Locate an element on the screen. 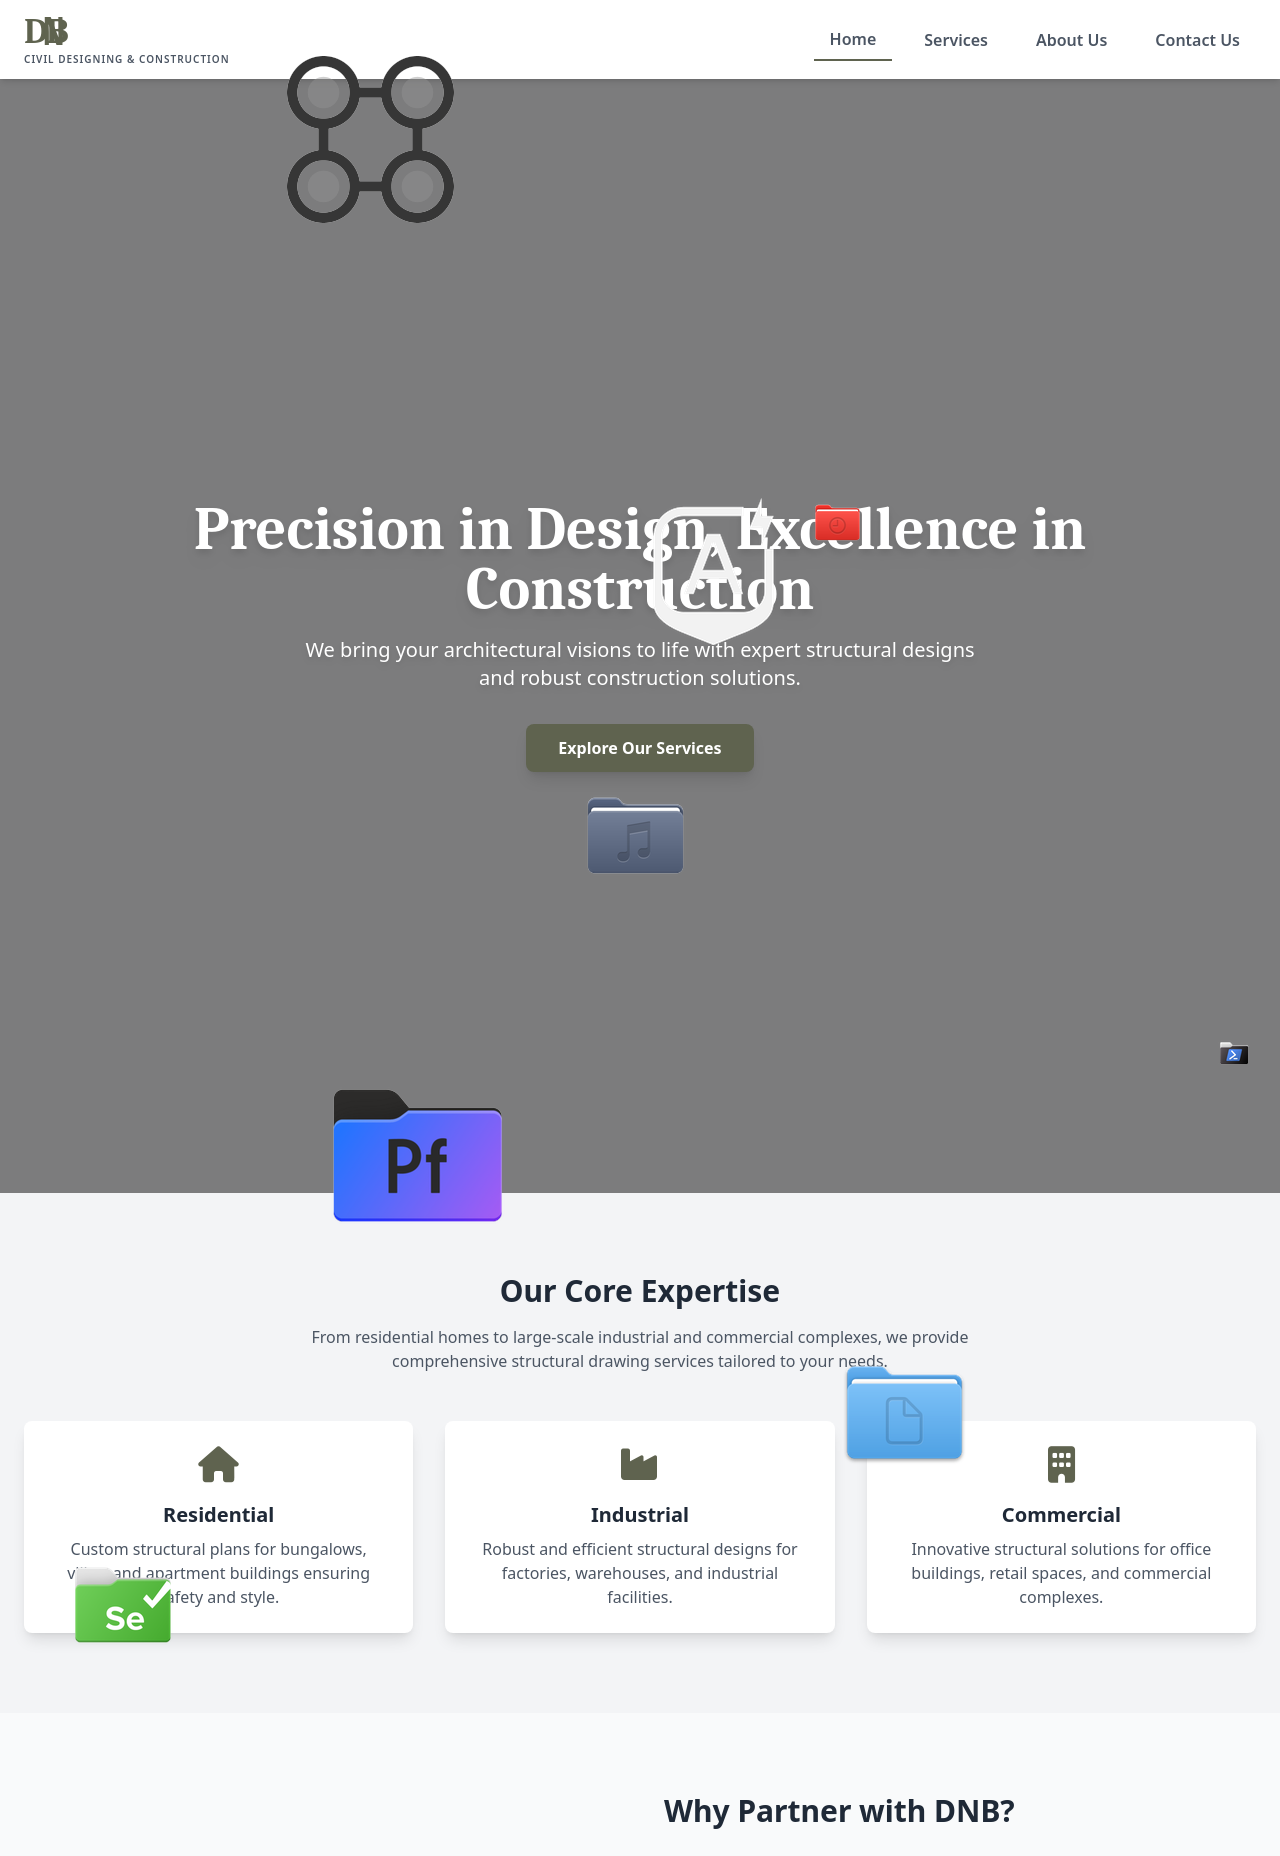 The image size is (1280, 1856). open your documents folder is located at coordinates (904, 1412).